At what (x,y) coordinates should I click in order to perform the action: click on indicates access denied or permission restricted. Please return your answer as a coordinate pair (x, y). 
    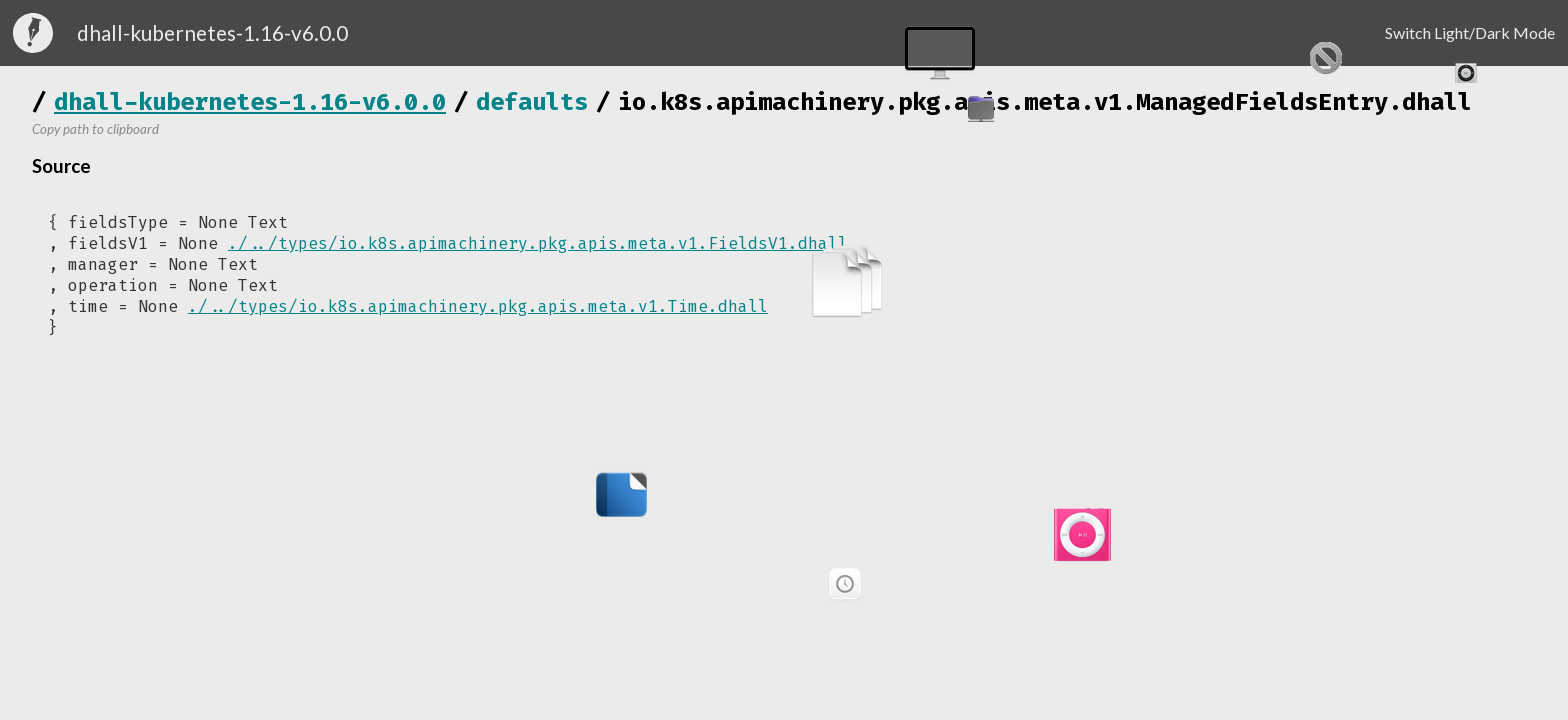
    Looking at the image, I should click on (1326, 58).